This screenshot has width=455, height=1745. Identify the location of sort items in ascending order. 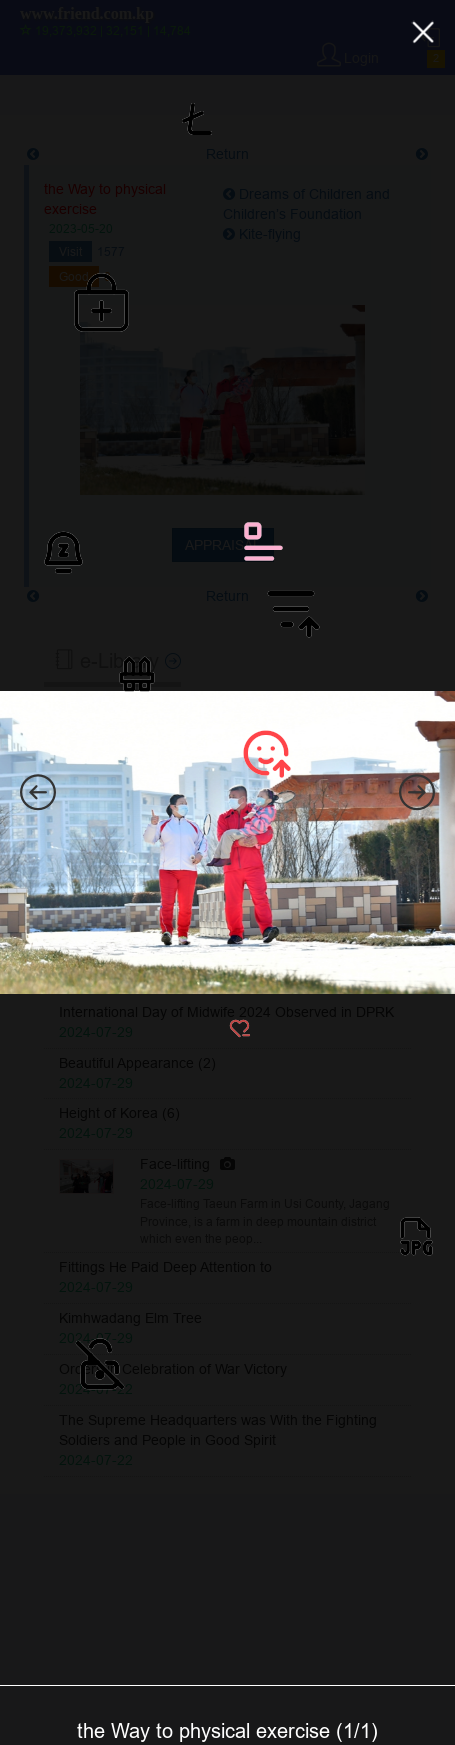
(291, 609).